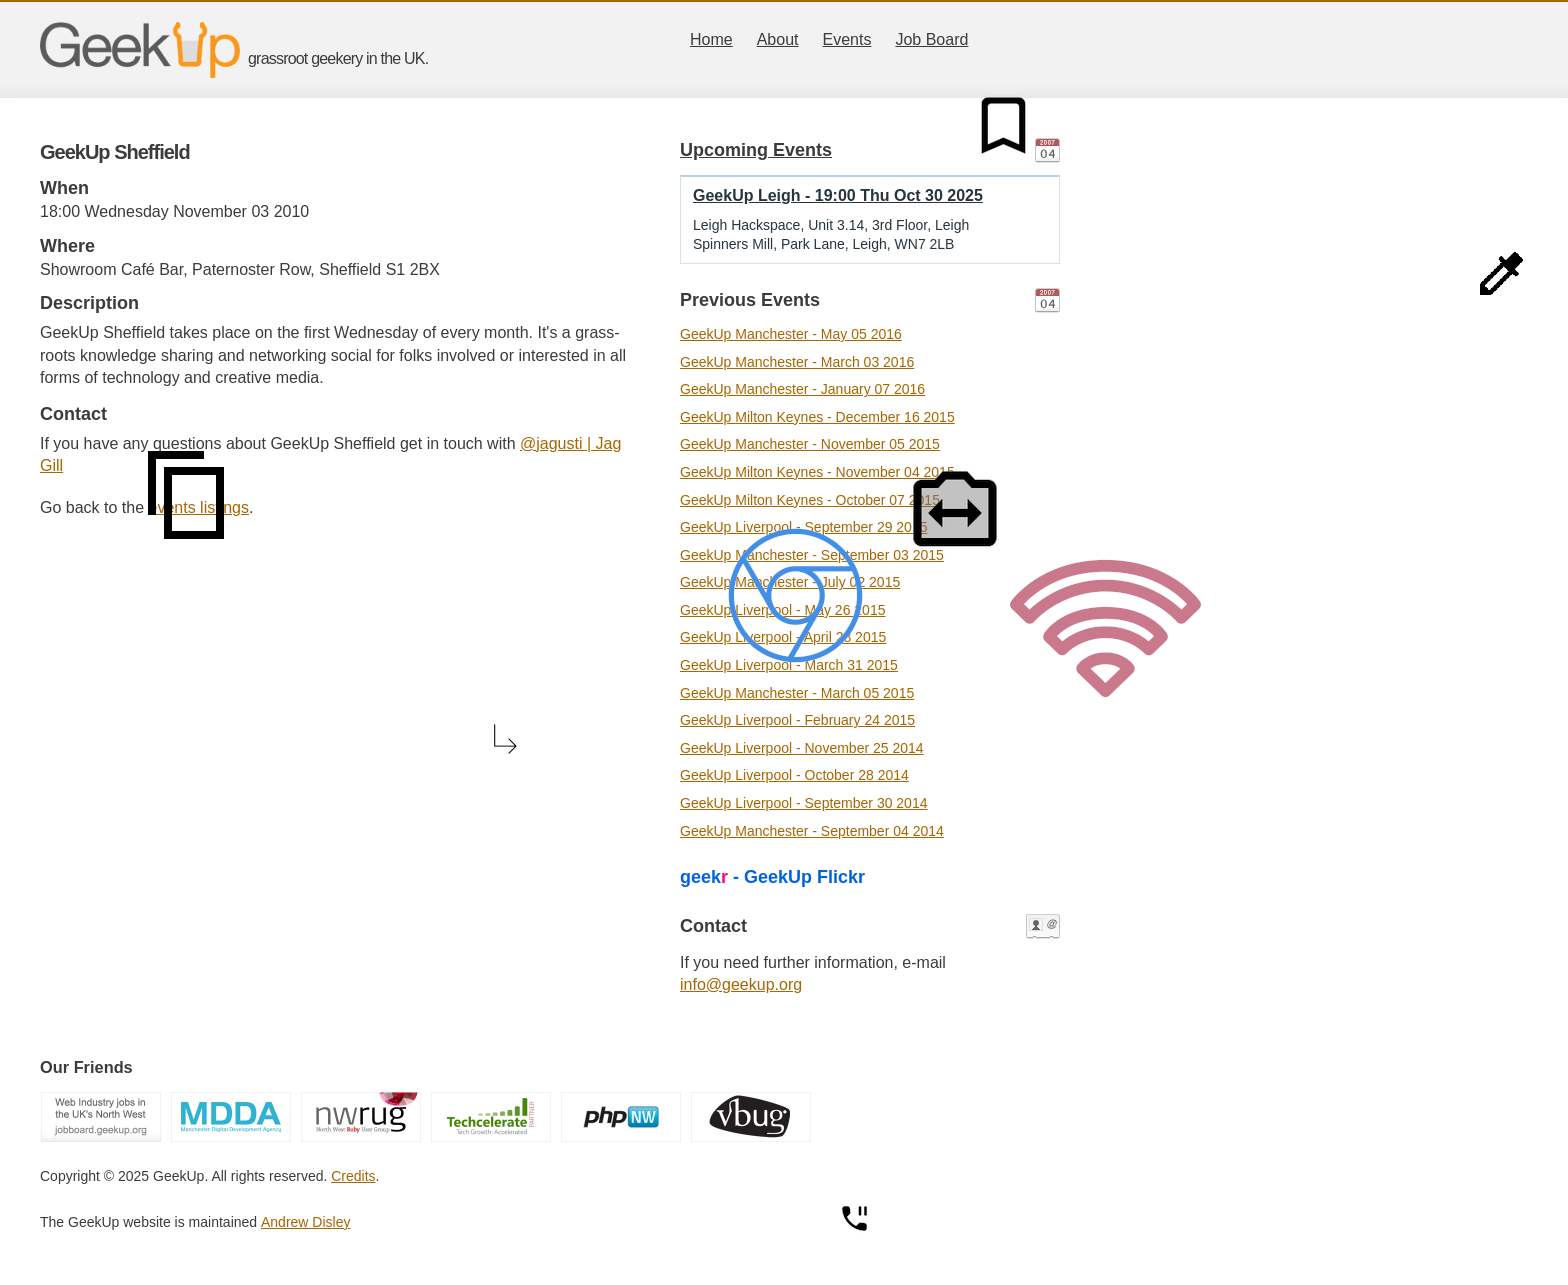 This screenshot has height=1285, width=1568. Describe the element at coordinates (1105, 628) in the screenshot. I see `indicates wireless network connection status` at that location.